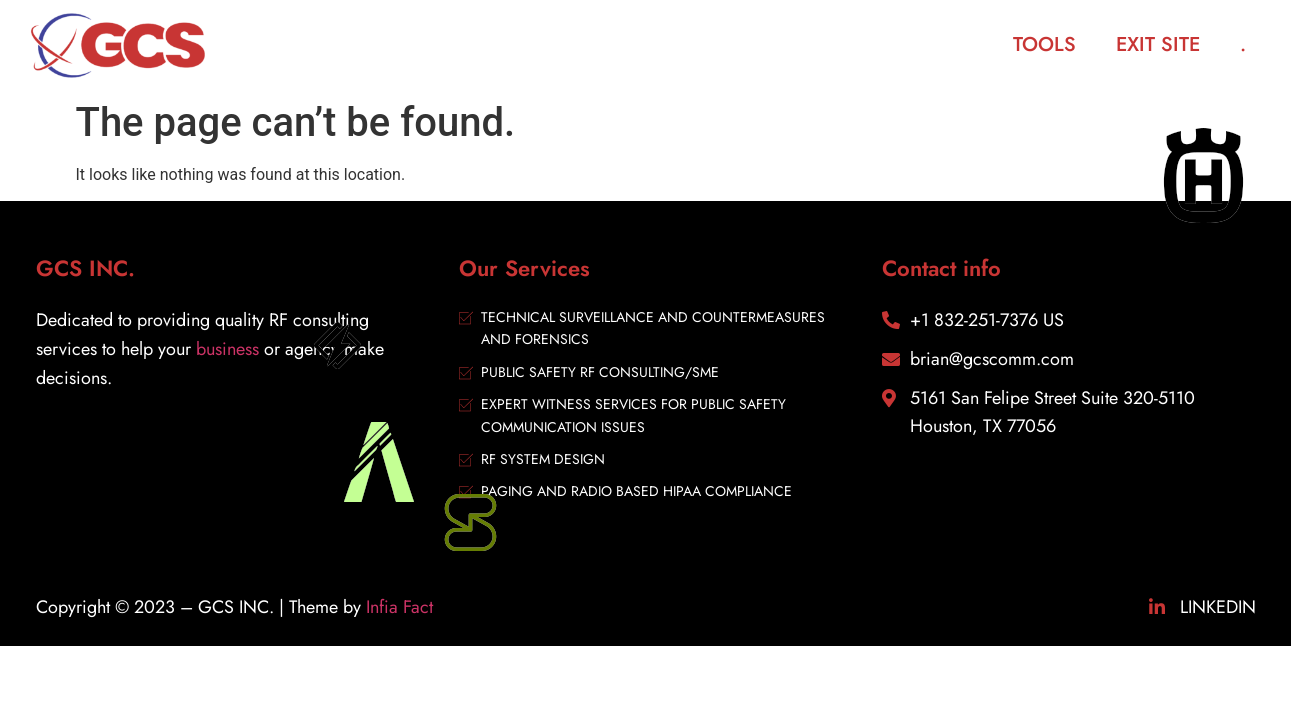 This screenshot has height=720, width=1291. Describe the element at coordinates (470, 522) in the screenshot. I see `open Session messaging app` at that location.